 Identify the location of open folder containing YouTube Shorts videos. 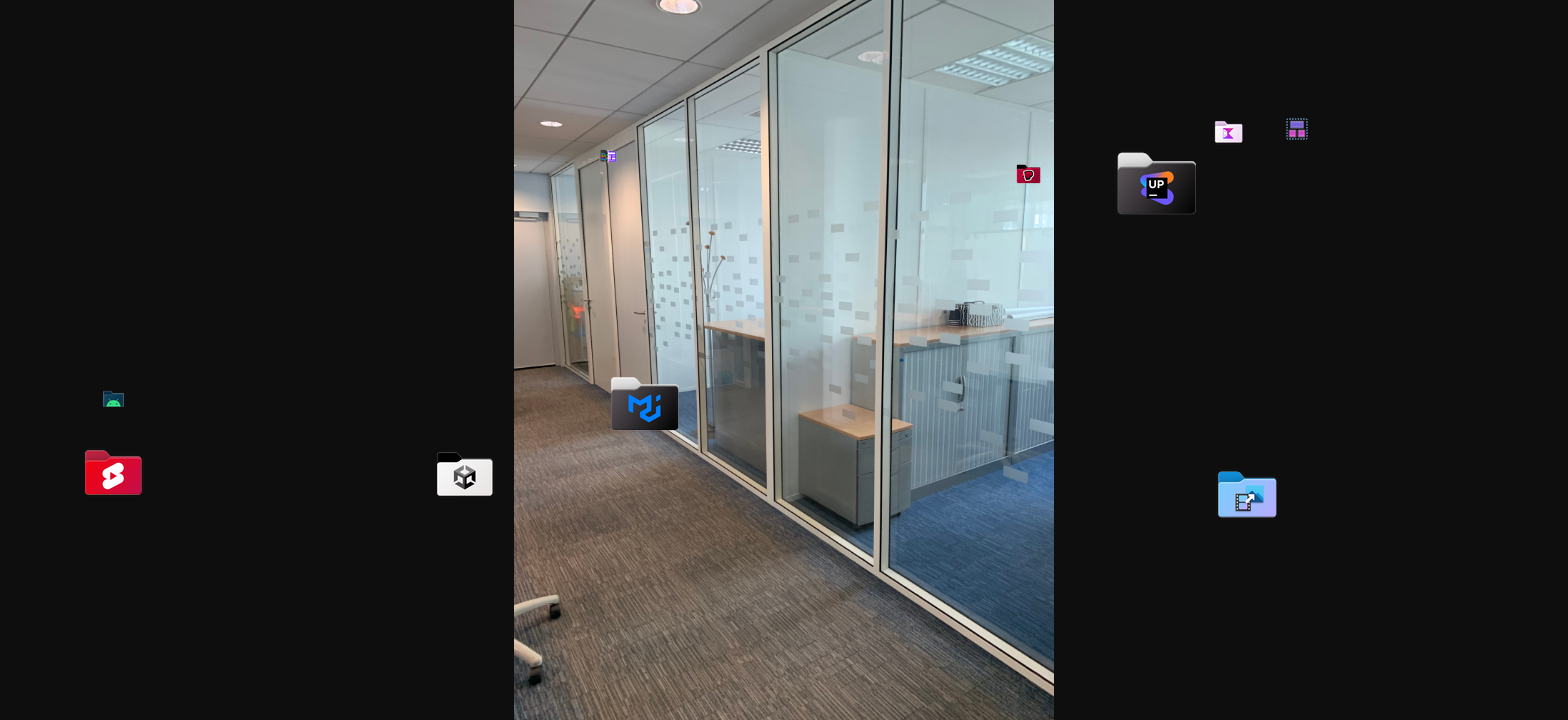
(113, 474).